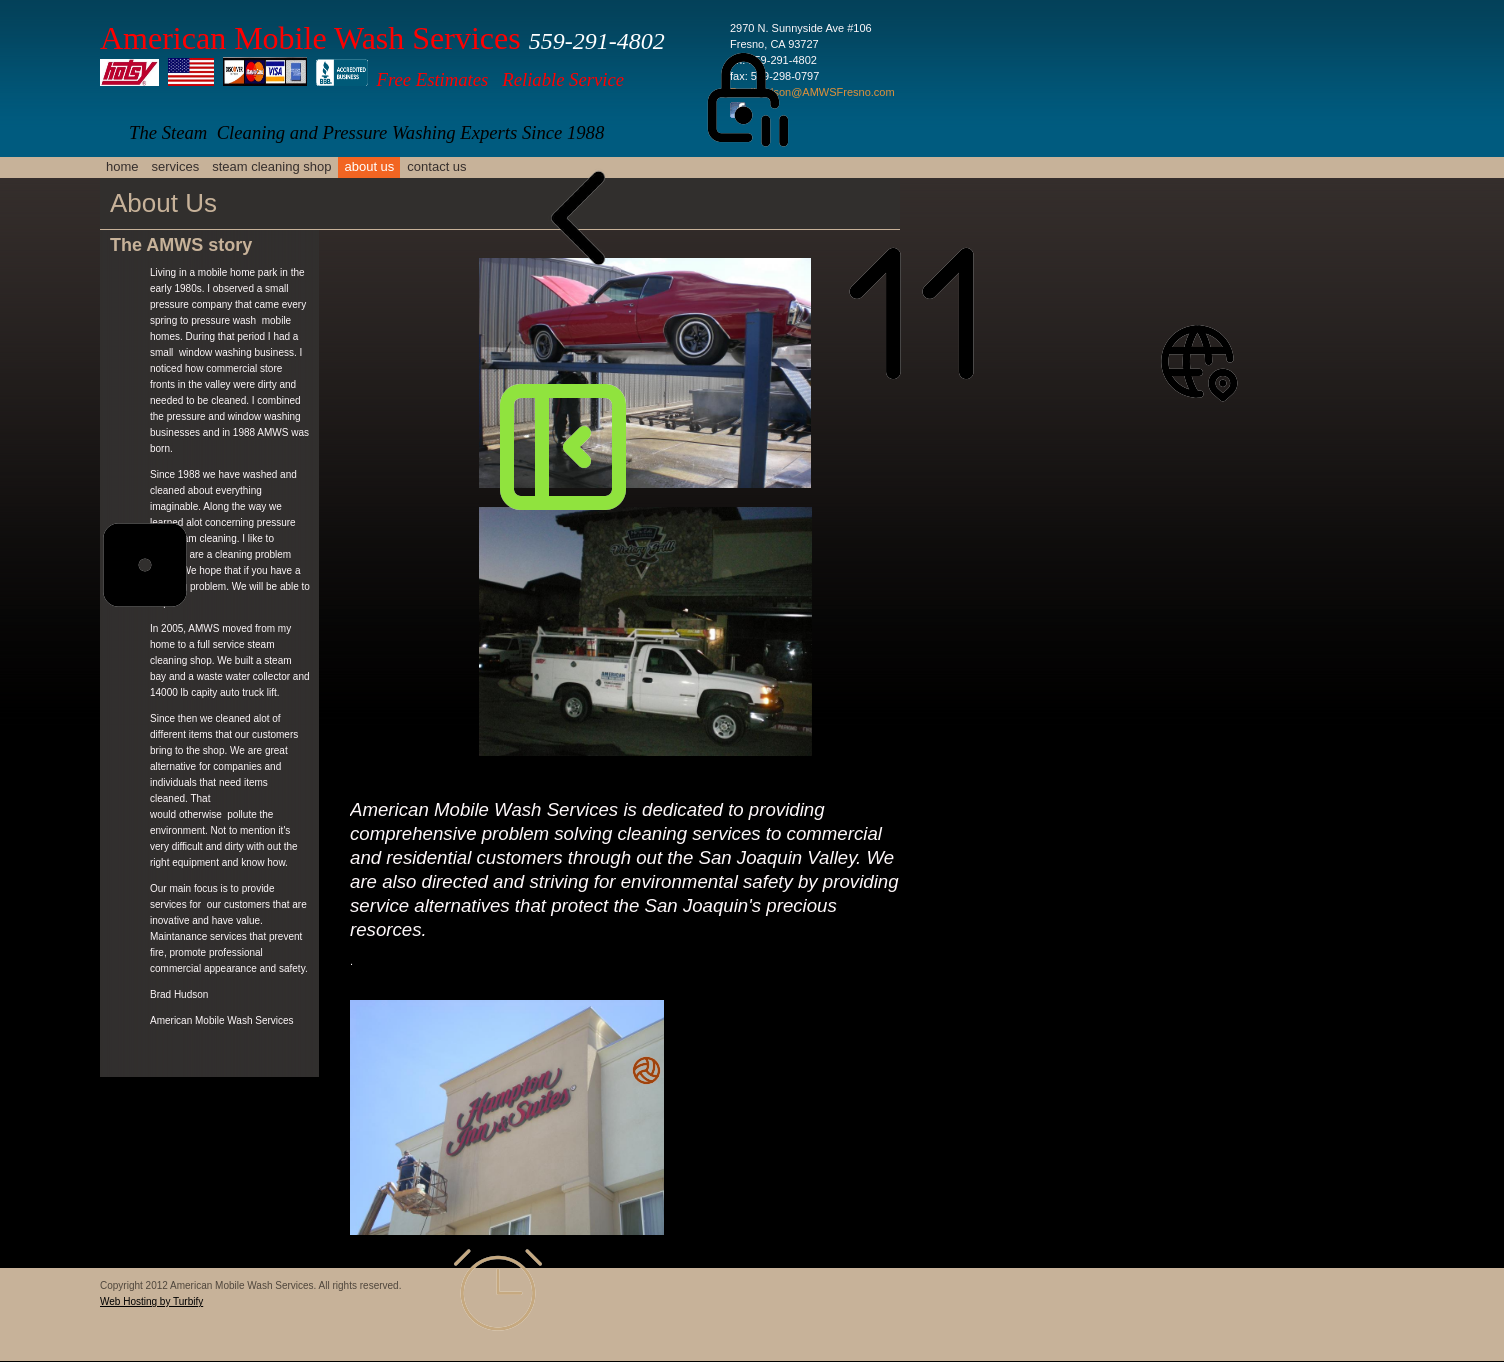  Describe the element at coordinates (498, 1290) in the screenshot. I see `set or manage alarms` at that location.